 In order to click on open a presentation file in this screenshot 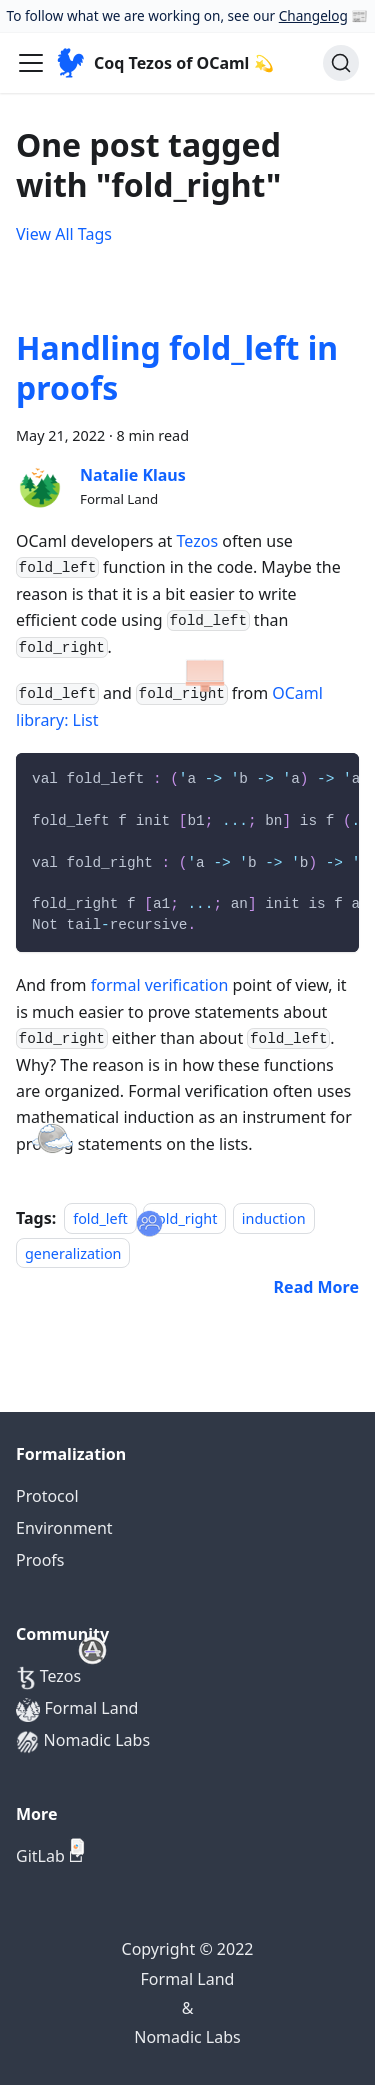, I will do `click(77, 1846)`.